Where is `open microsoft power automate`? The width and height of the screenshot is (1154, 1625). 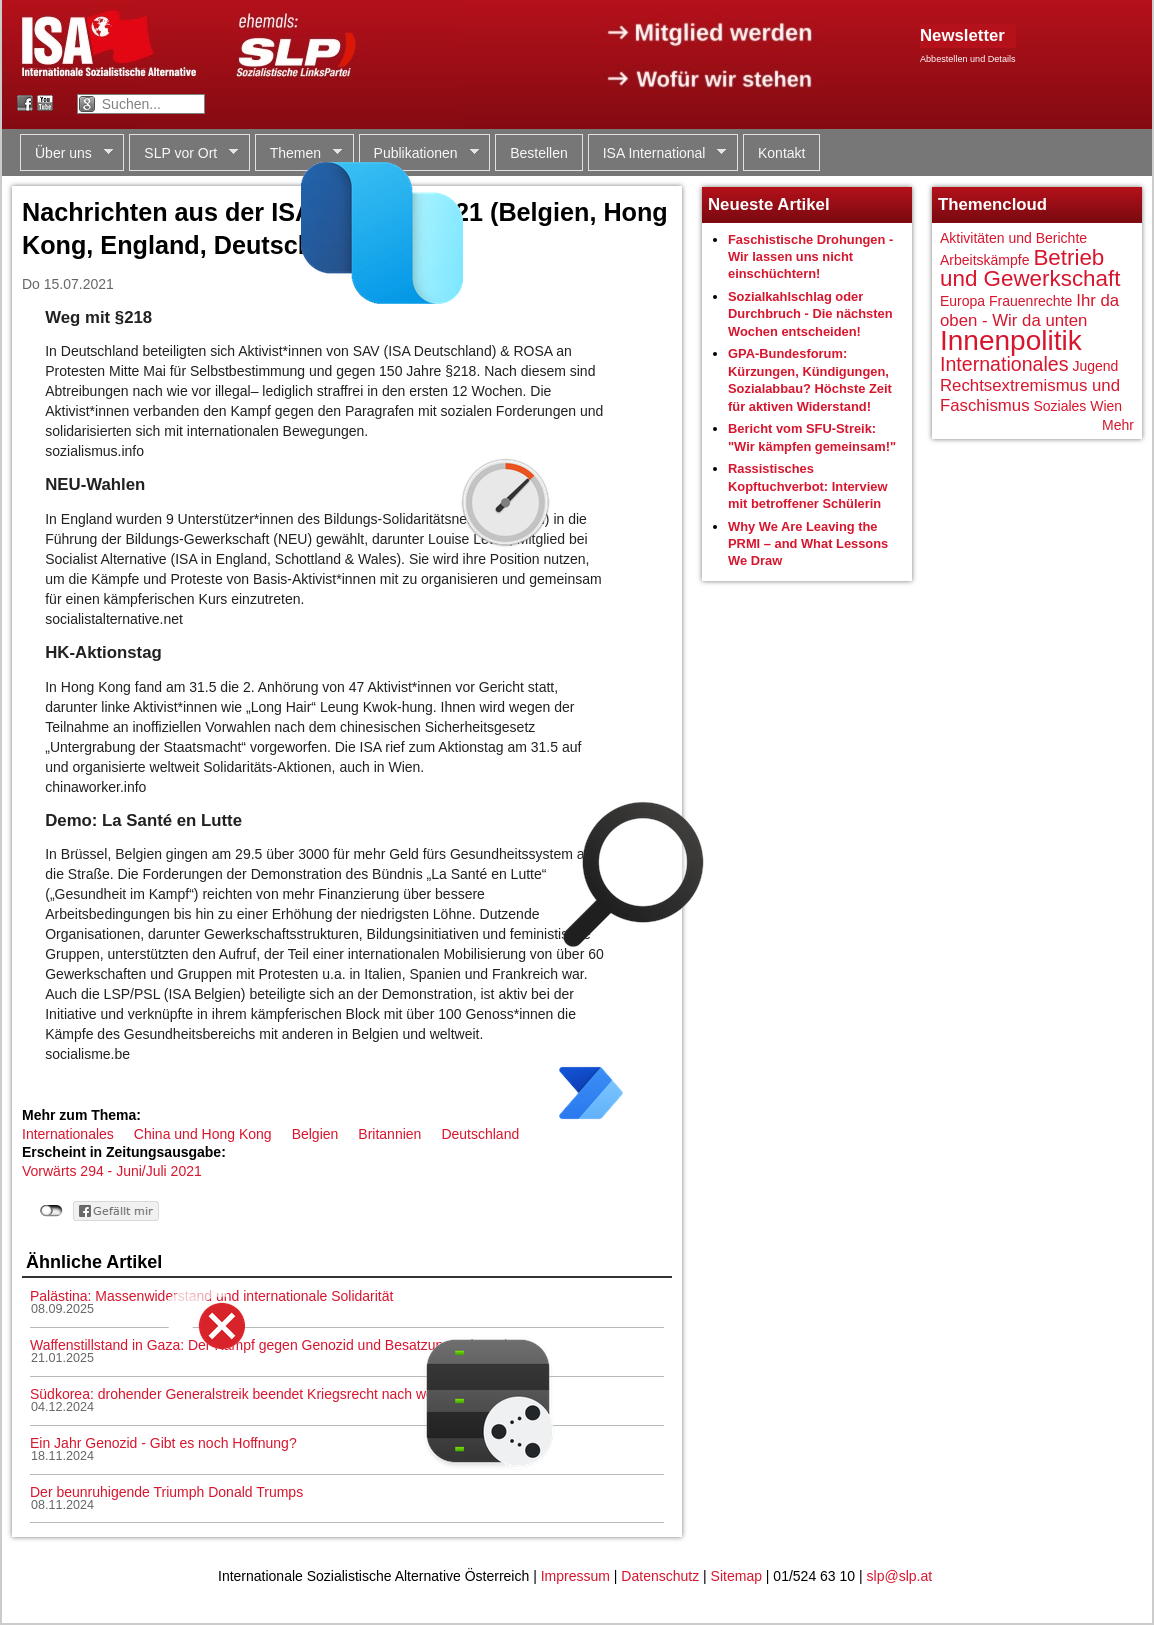
open microsoft power automate is located at coordinates (591, 1093).